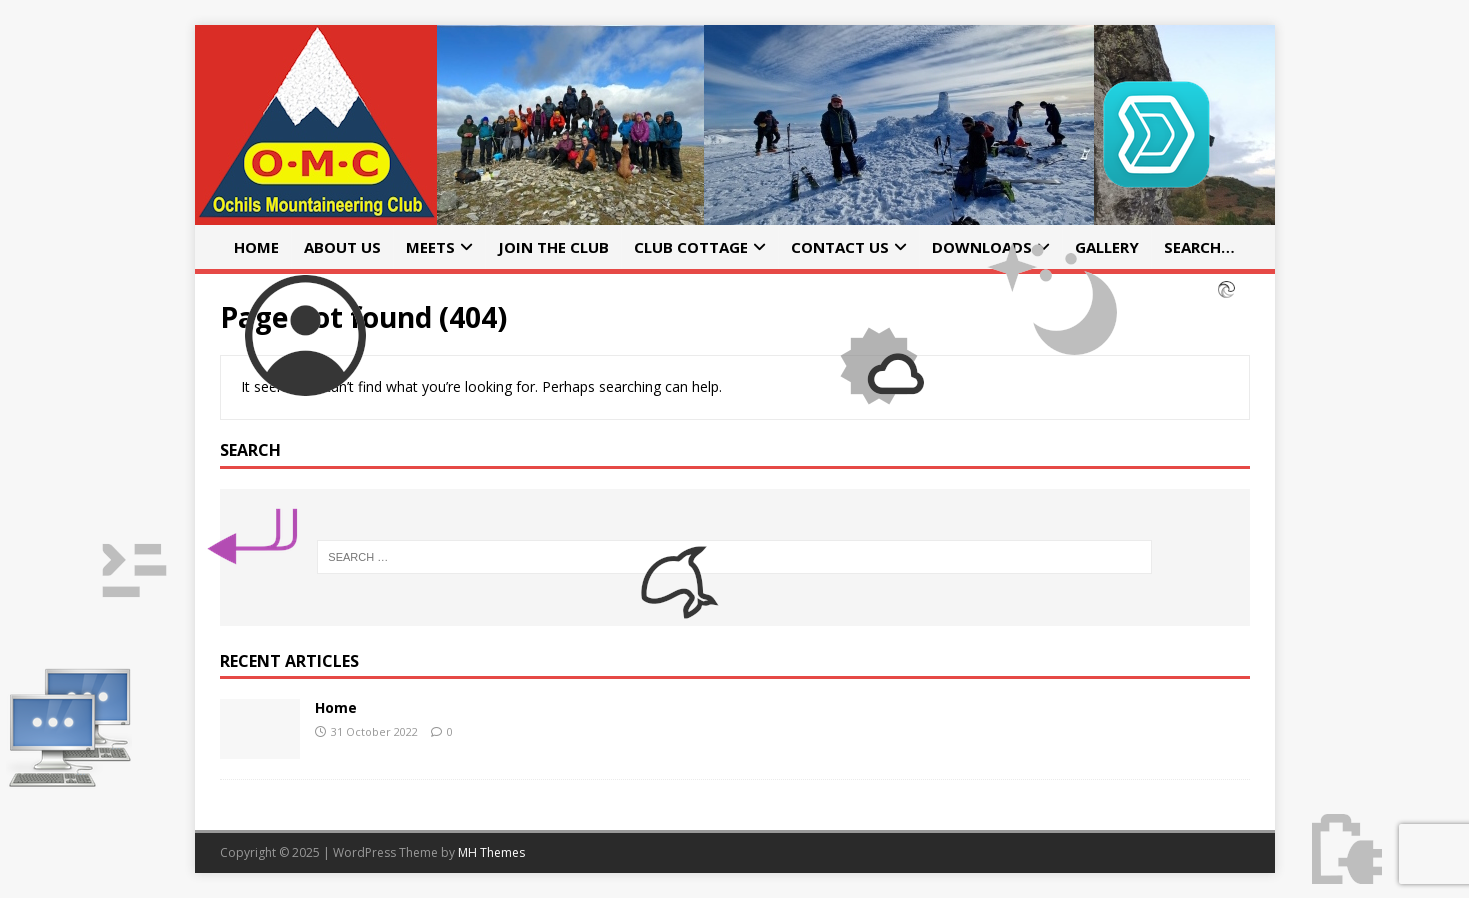  Describe the element at coordinates (251, 536) in the screenshot. I see `reply to all recipients of an email` at that location.